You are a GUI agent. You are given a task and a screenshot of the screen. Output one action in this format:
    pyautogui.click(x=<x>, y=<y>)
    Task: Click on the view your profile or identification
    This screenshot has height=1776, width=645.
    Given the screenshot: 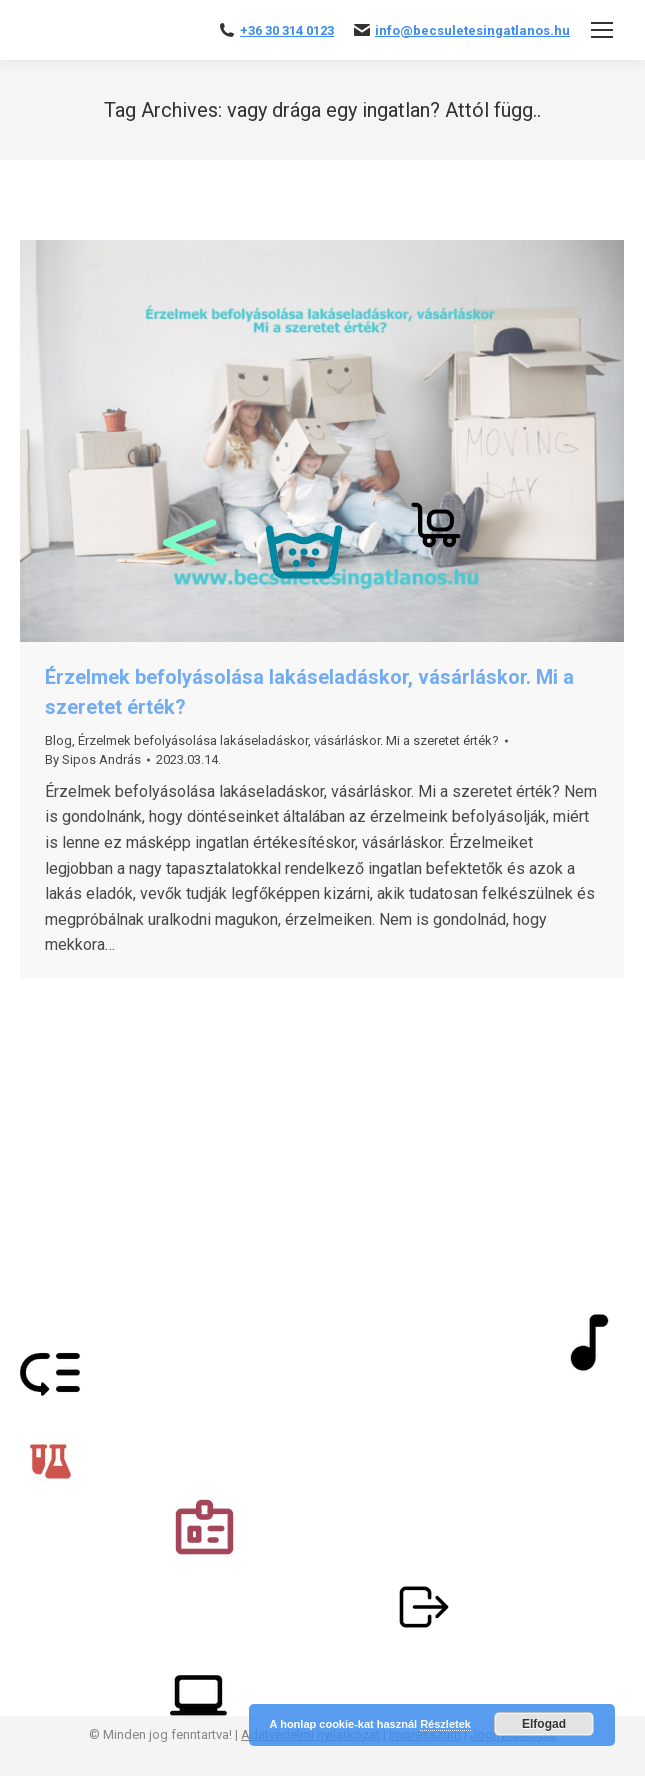 What is the action you would take?
    pyautogui.click(x=204, y=1528)
    